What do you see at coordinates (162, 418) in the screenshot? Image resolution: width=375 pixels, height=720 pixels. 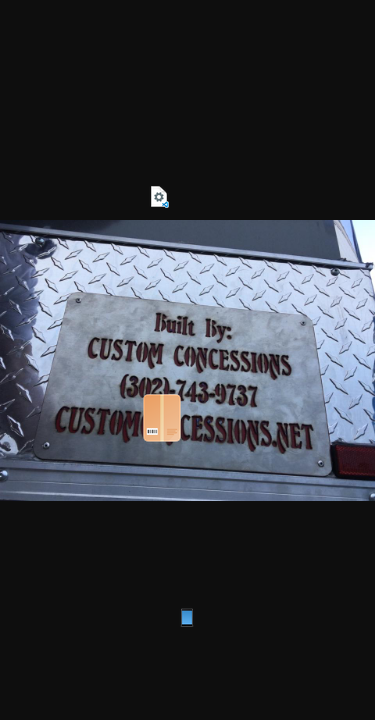 I see `compressed file or archive` at bounding box center [162, 418].